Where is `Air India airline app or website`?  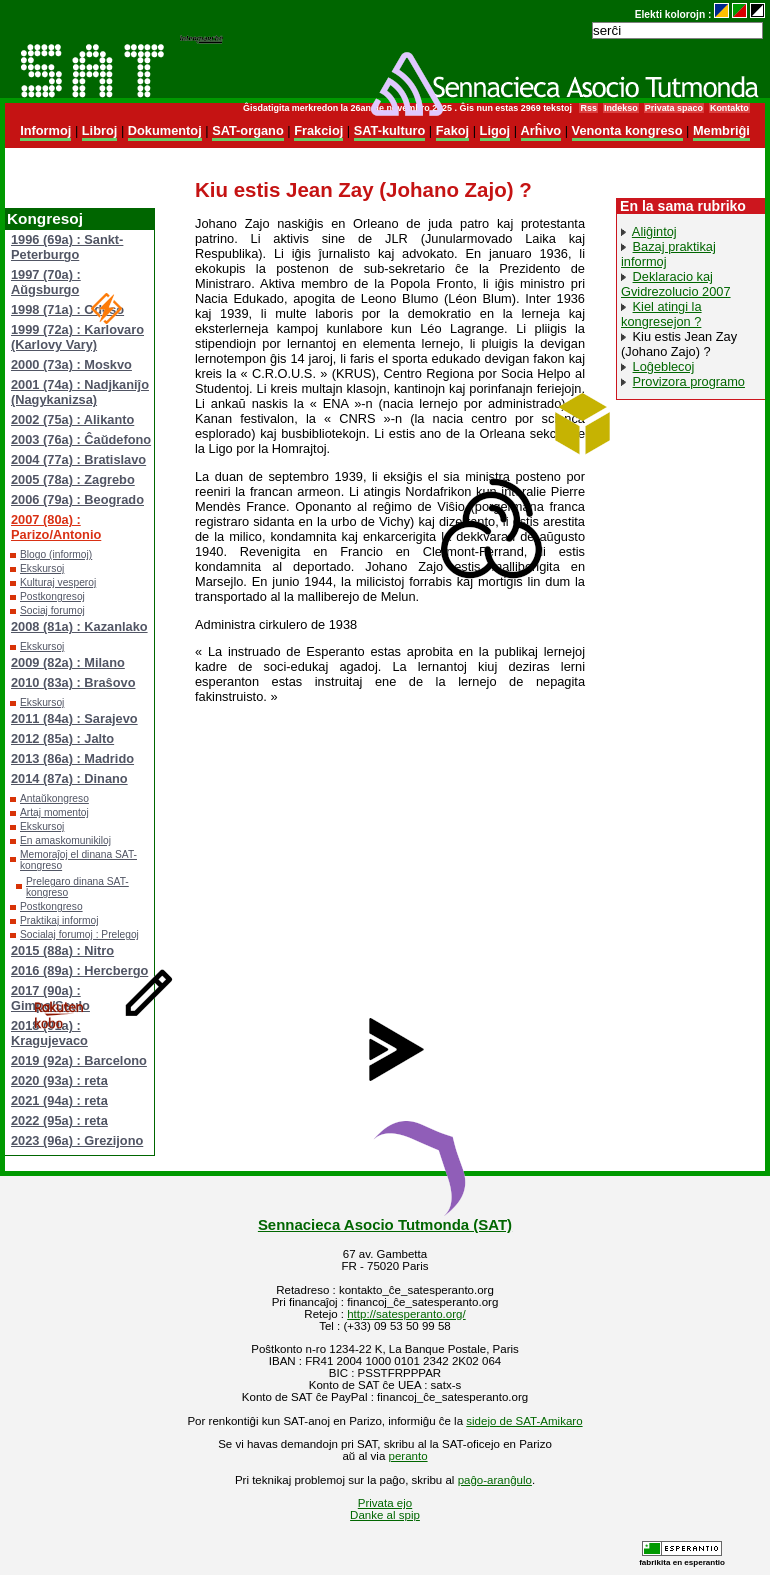 Air India airline app or website is located at coordinates (419, 1168).